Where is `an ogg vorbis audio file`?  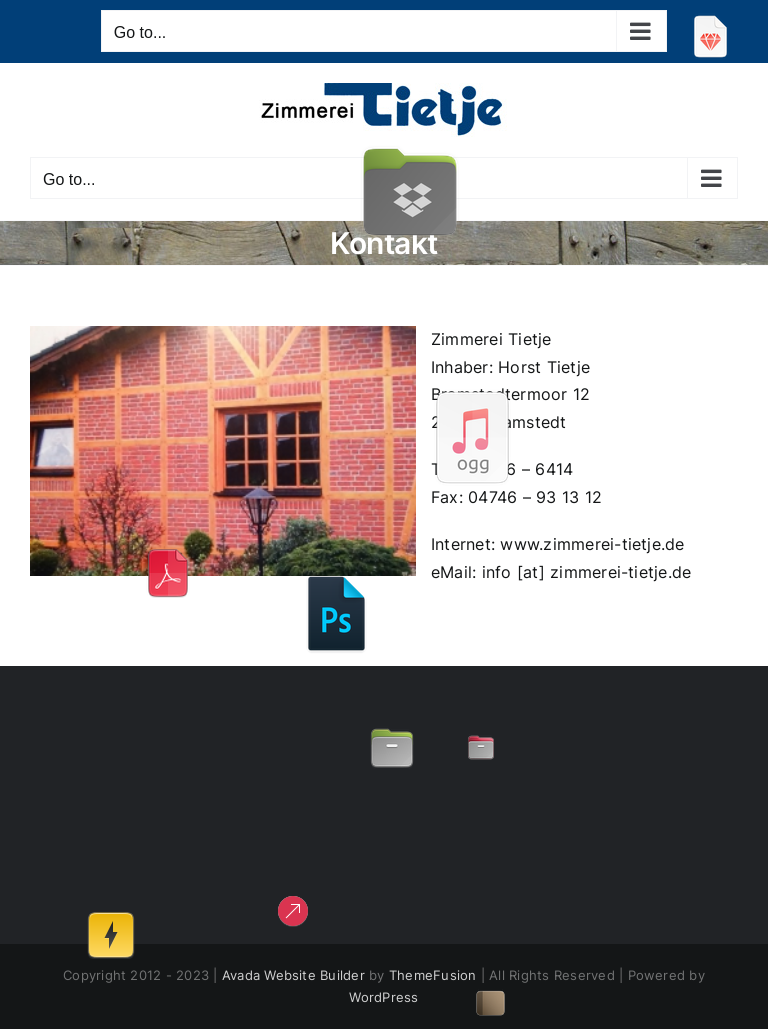
an ogg vorbis audio file is located at coordinates (472, 437).